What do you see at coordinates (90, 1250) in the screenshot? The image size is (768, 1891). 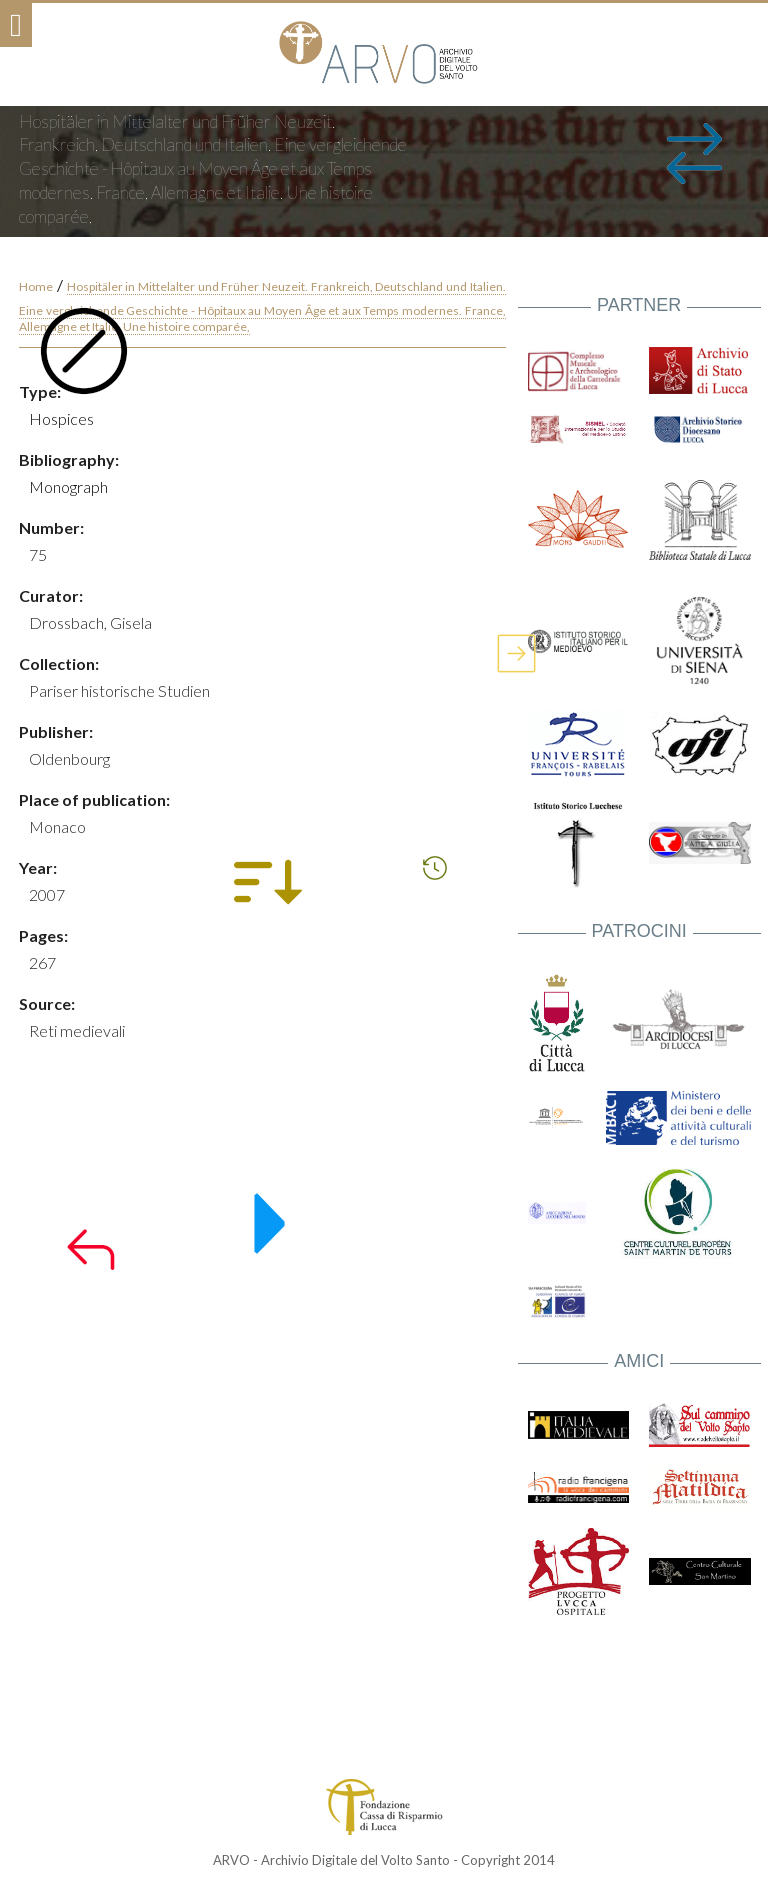 I see `reply to a message or comment` at bounding box center [90, 1250].